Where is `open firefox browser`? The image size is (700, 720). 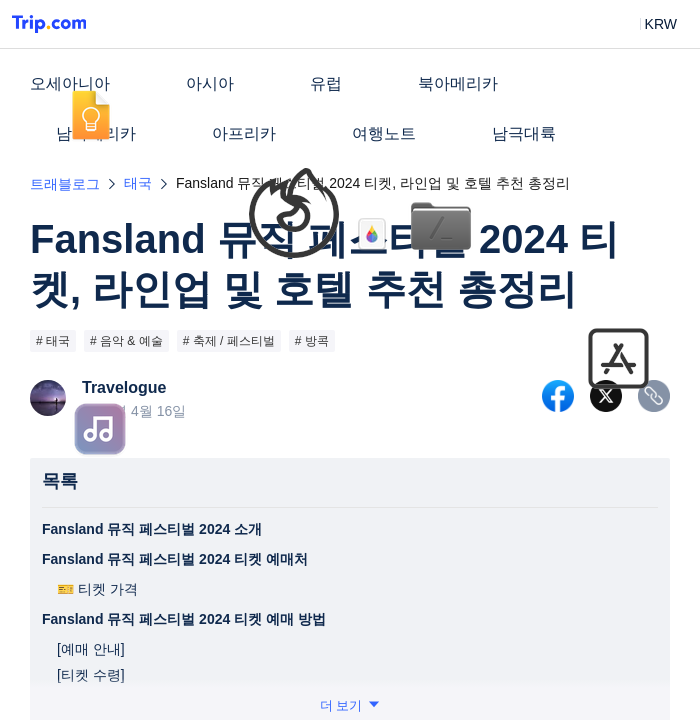 open firefox browser is located at coordinates (294, 213).